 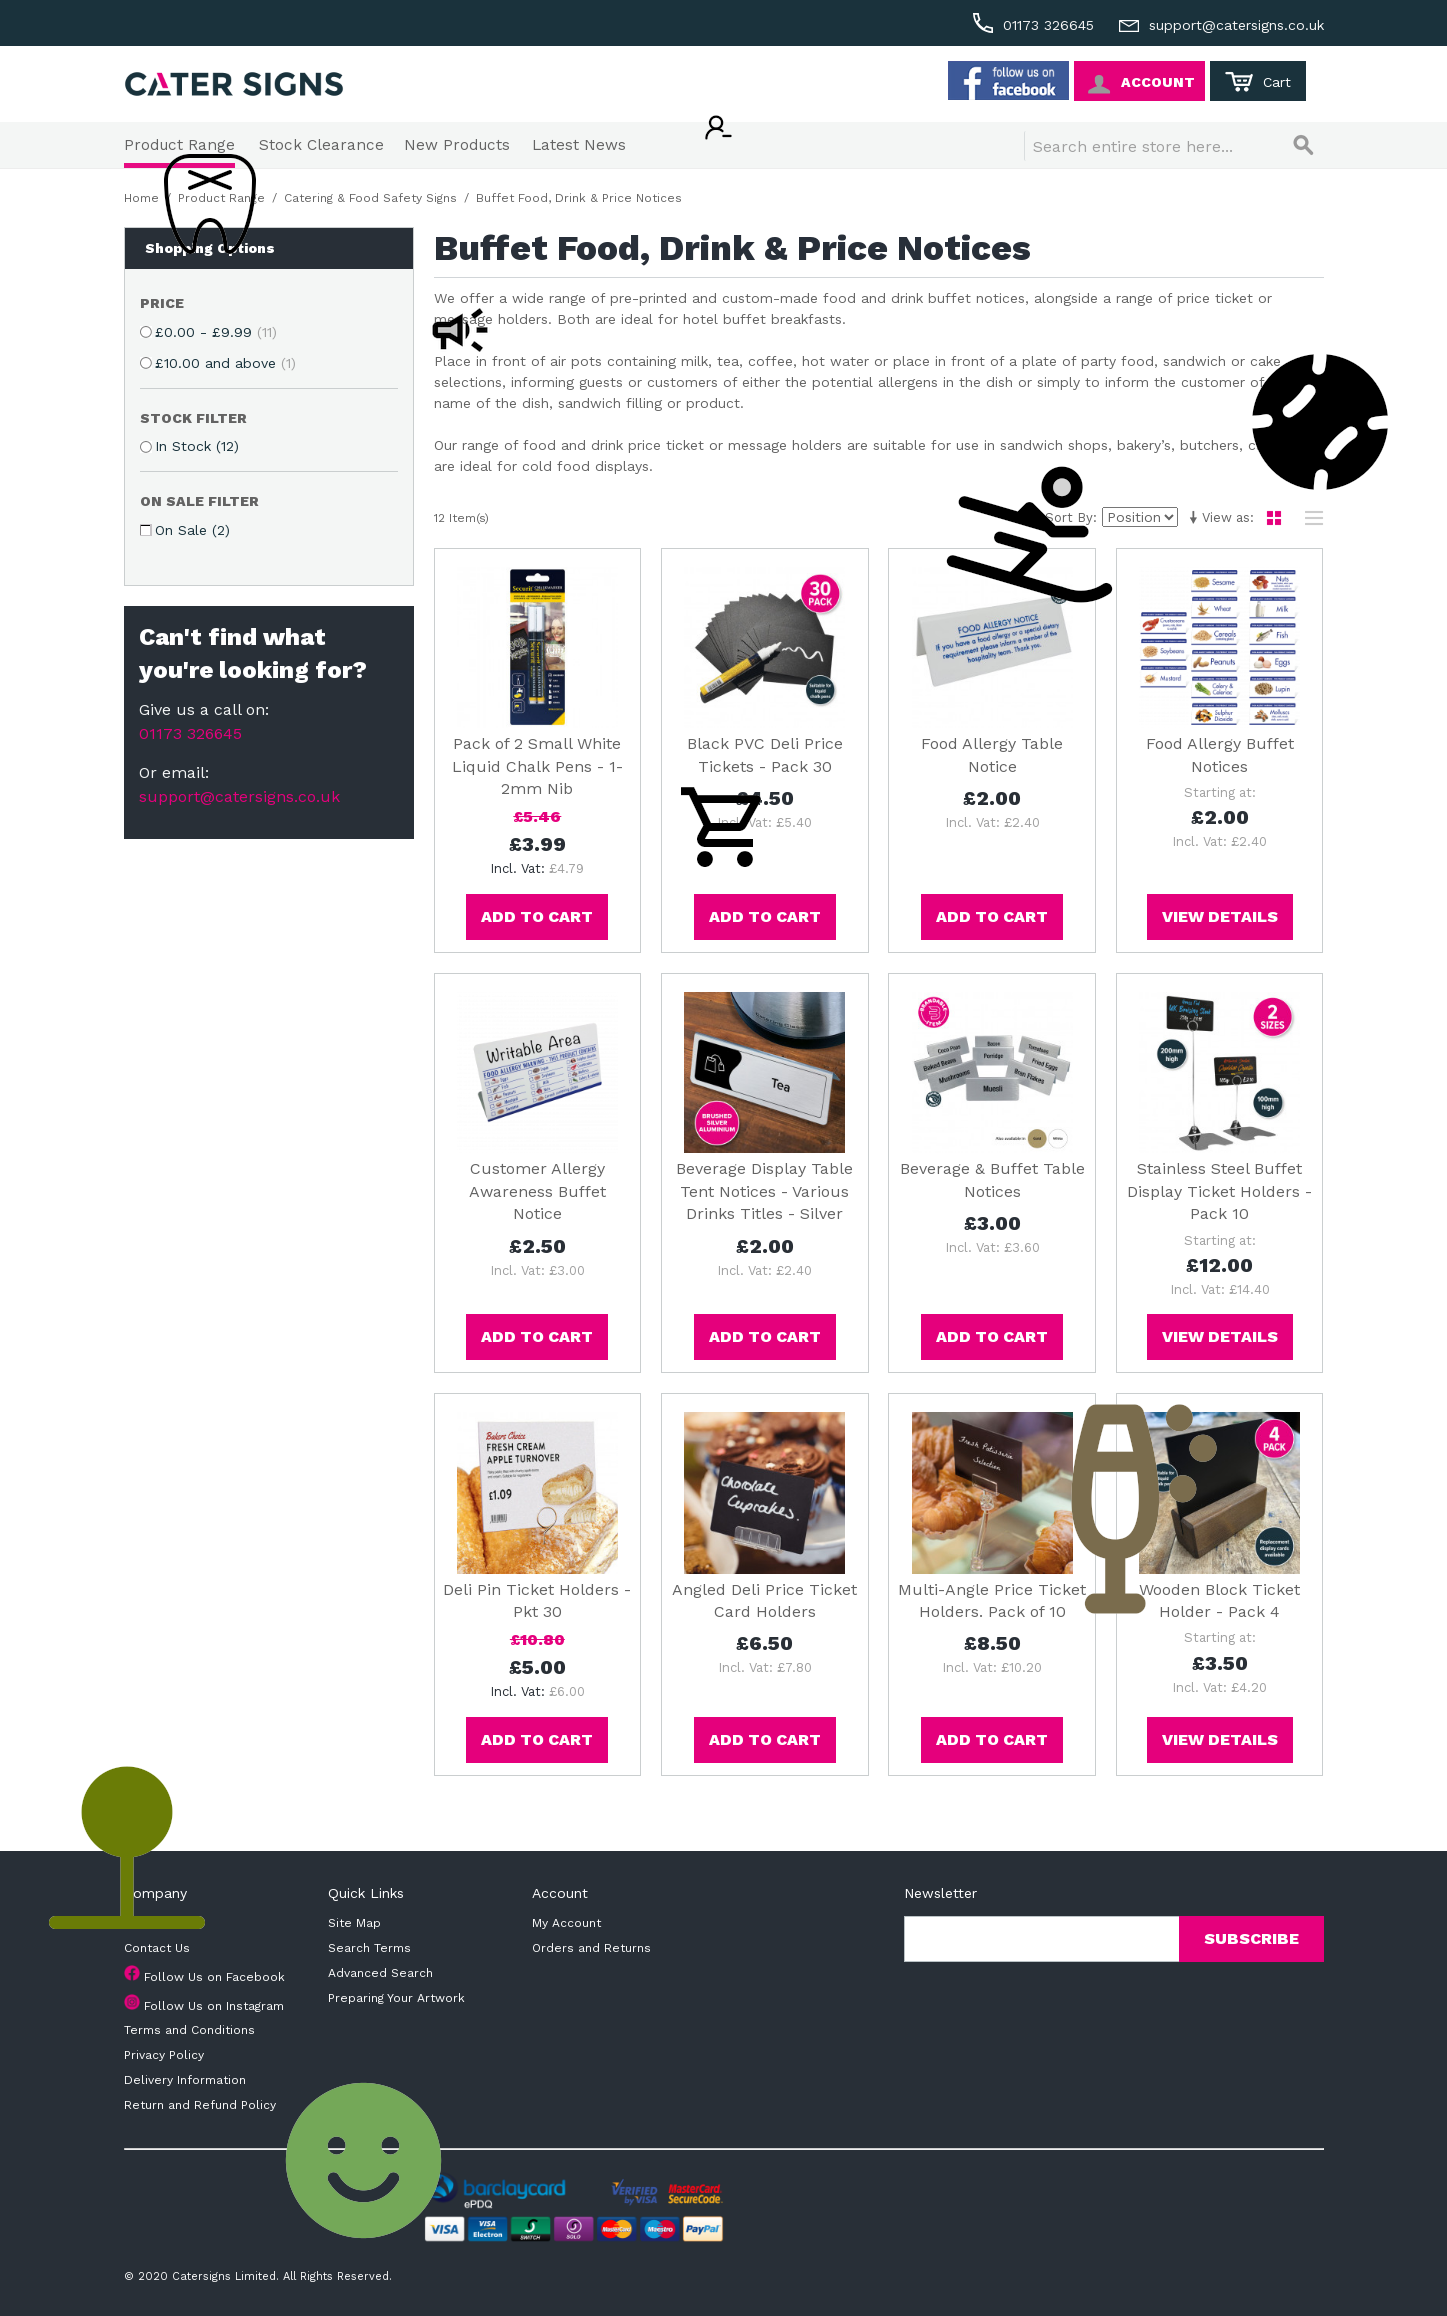 I want to click on view baseball scores or stats, so click(x=1320, y=422).